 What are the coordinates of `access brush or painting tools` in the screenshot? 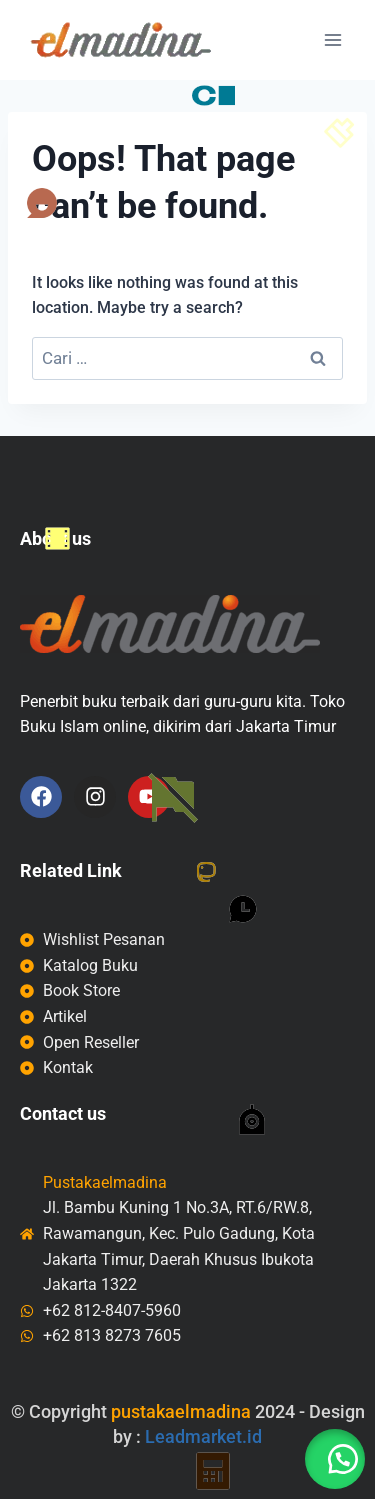 It's located at (340, 132).